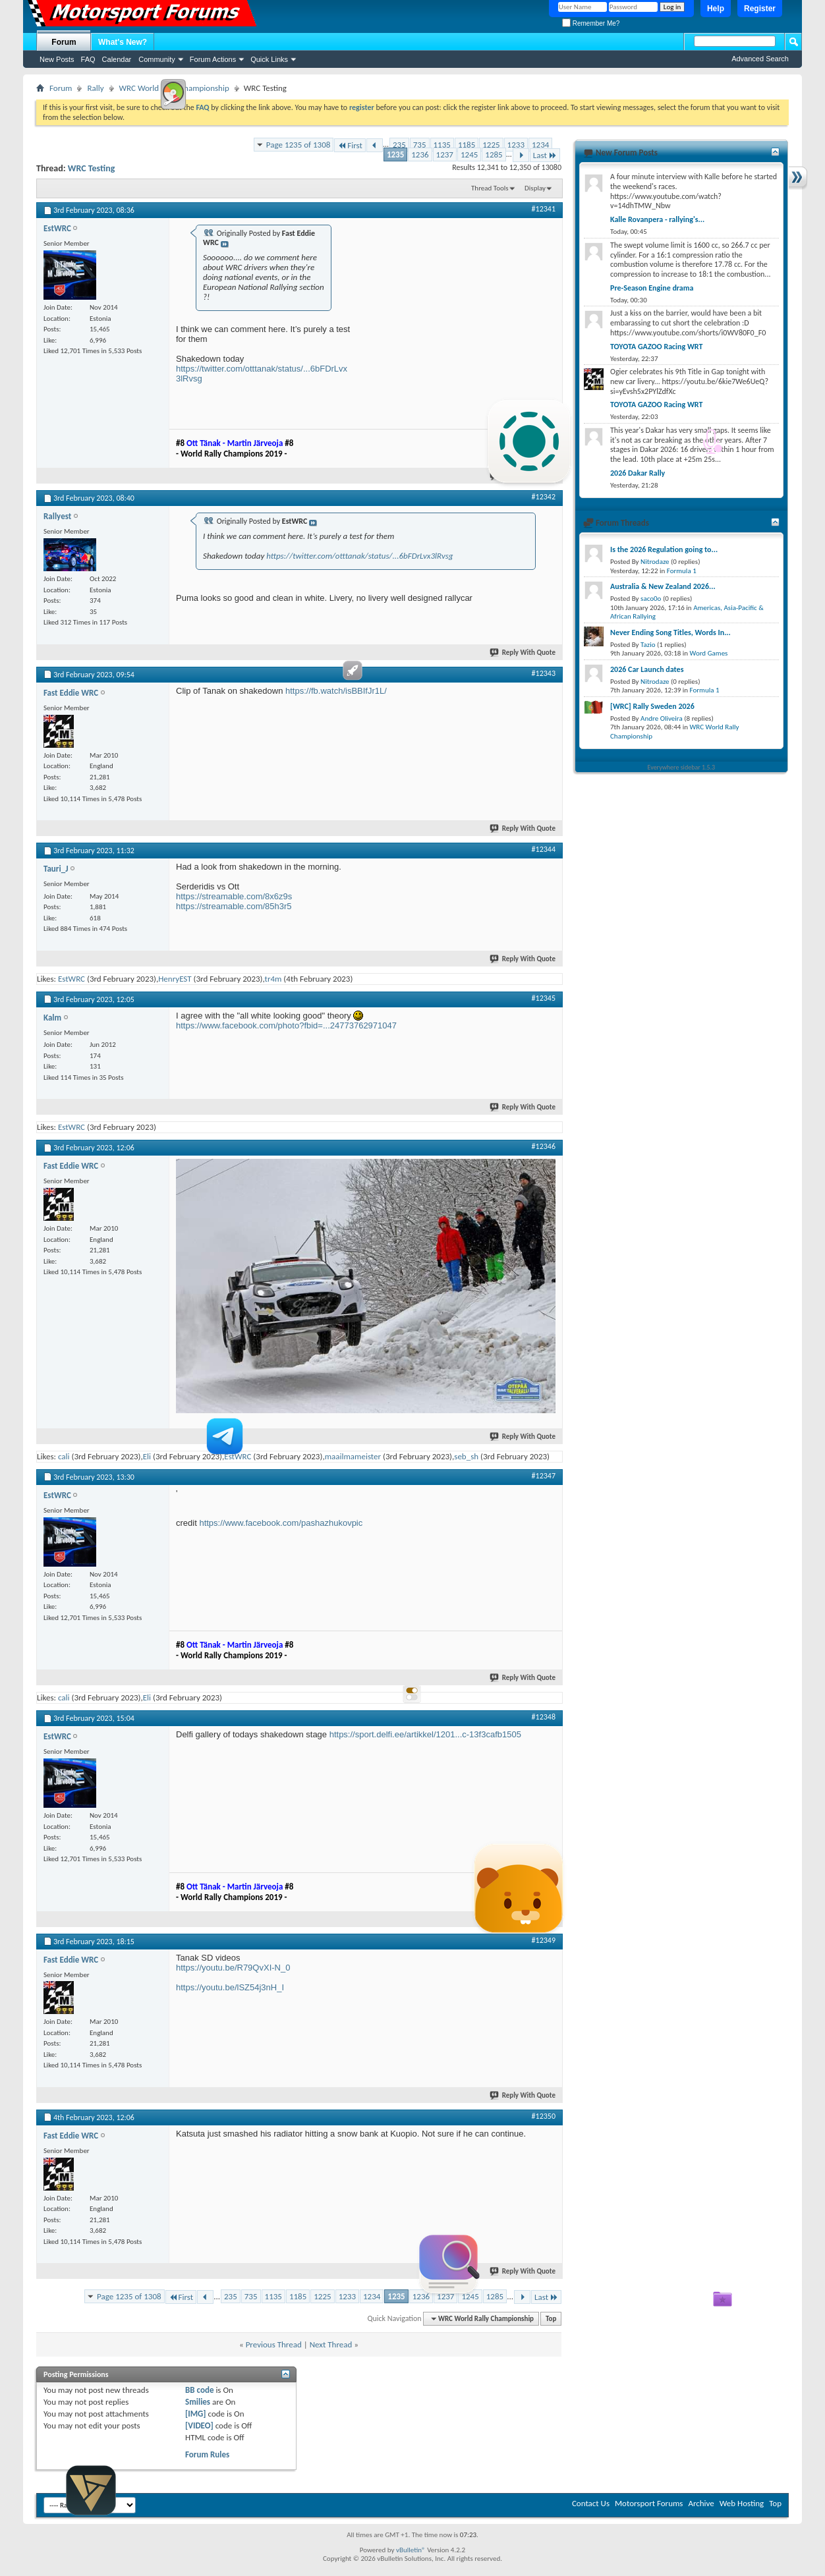  I want to click on open share preview app, so click(448, 2264).